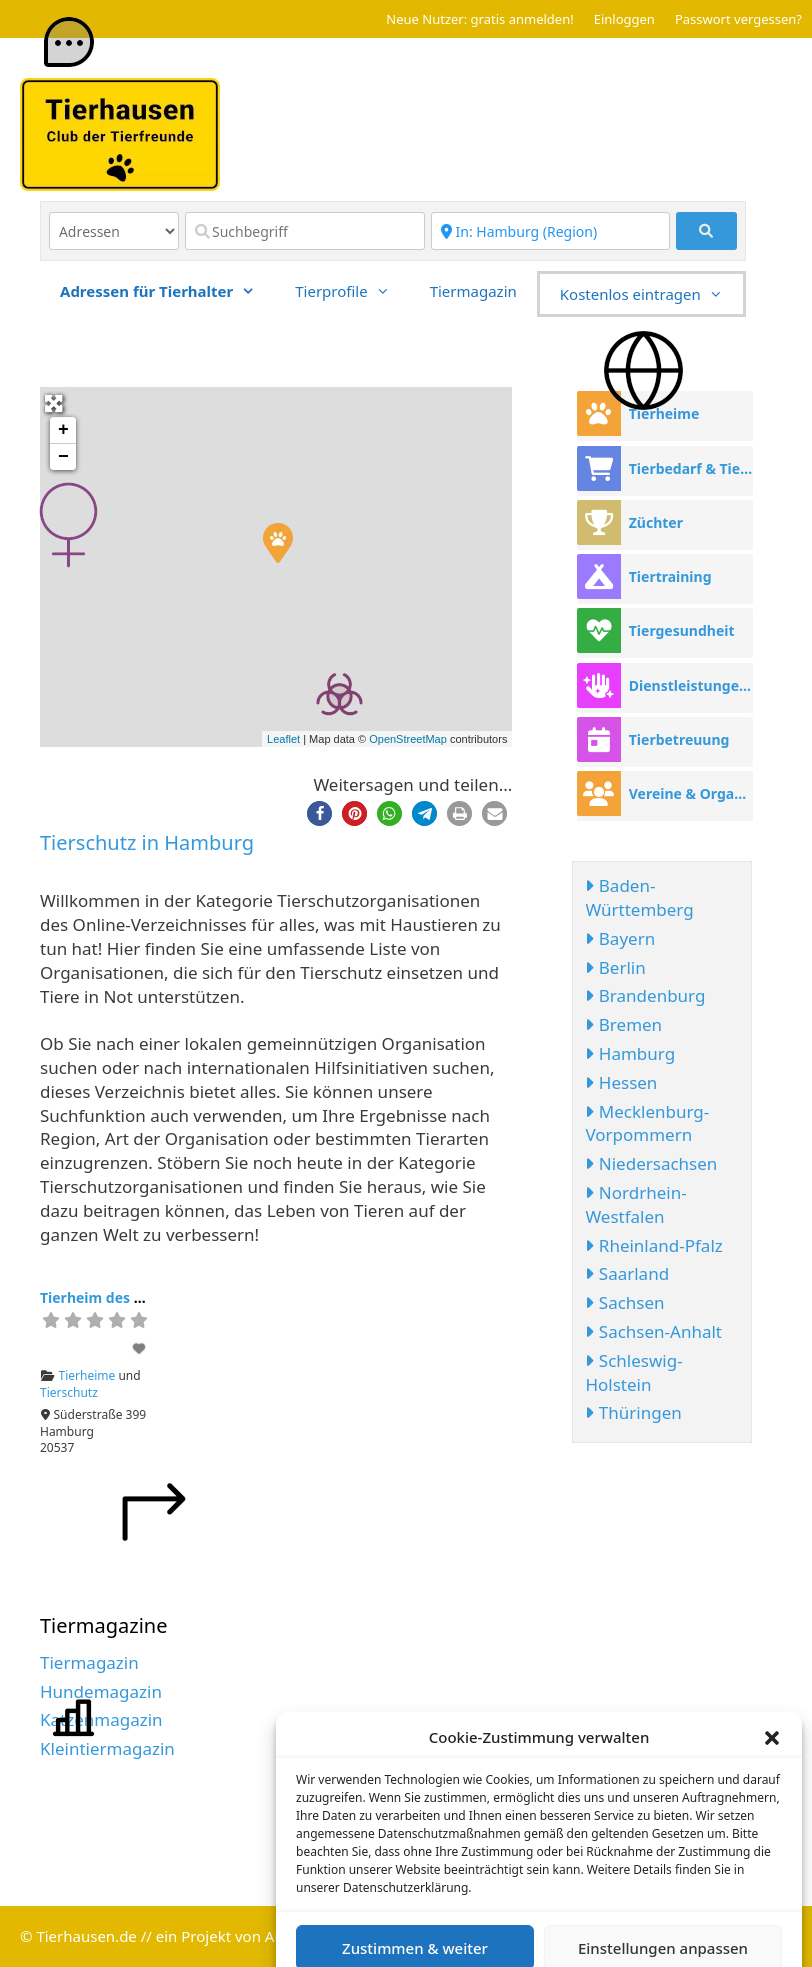 This screenshot has height=1967, width=812. What do you see at coordinates (154, 1512) in the screenshot?
I see `forward or share content` at bounding box center [154, 1512].